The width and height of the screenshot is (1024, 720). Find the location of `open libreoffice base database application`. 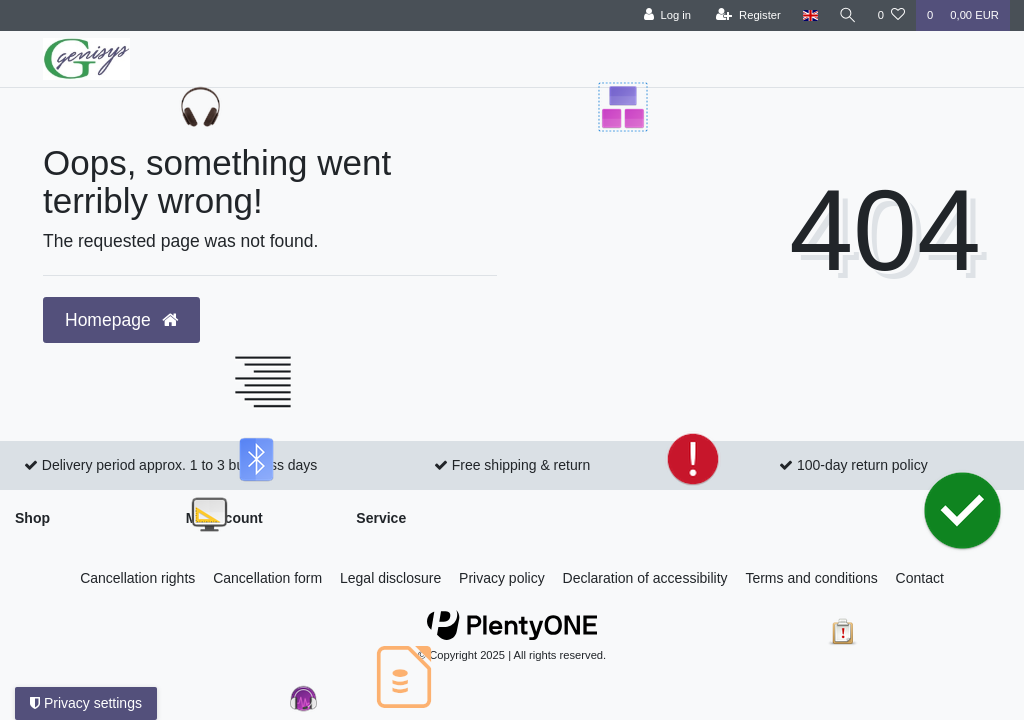

open libreoffice base database application is located at coordinates (404, 677).